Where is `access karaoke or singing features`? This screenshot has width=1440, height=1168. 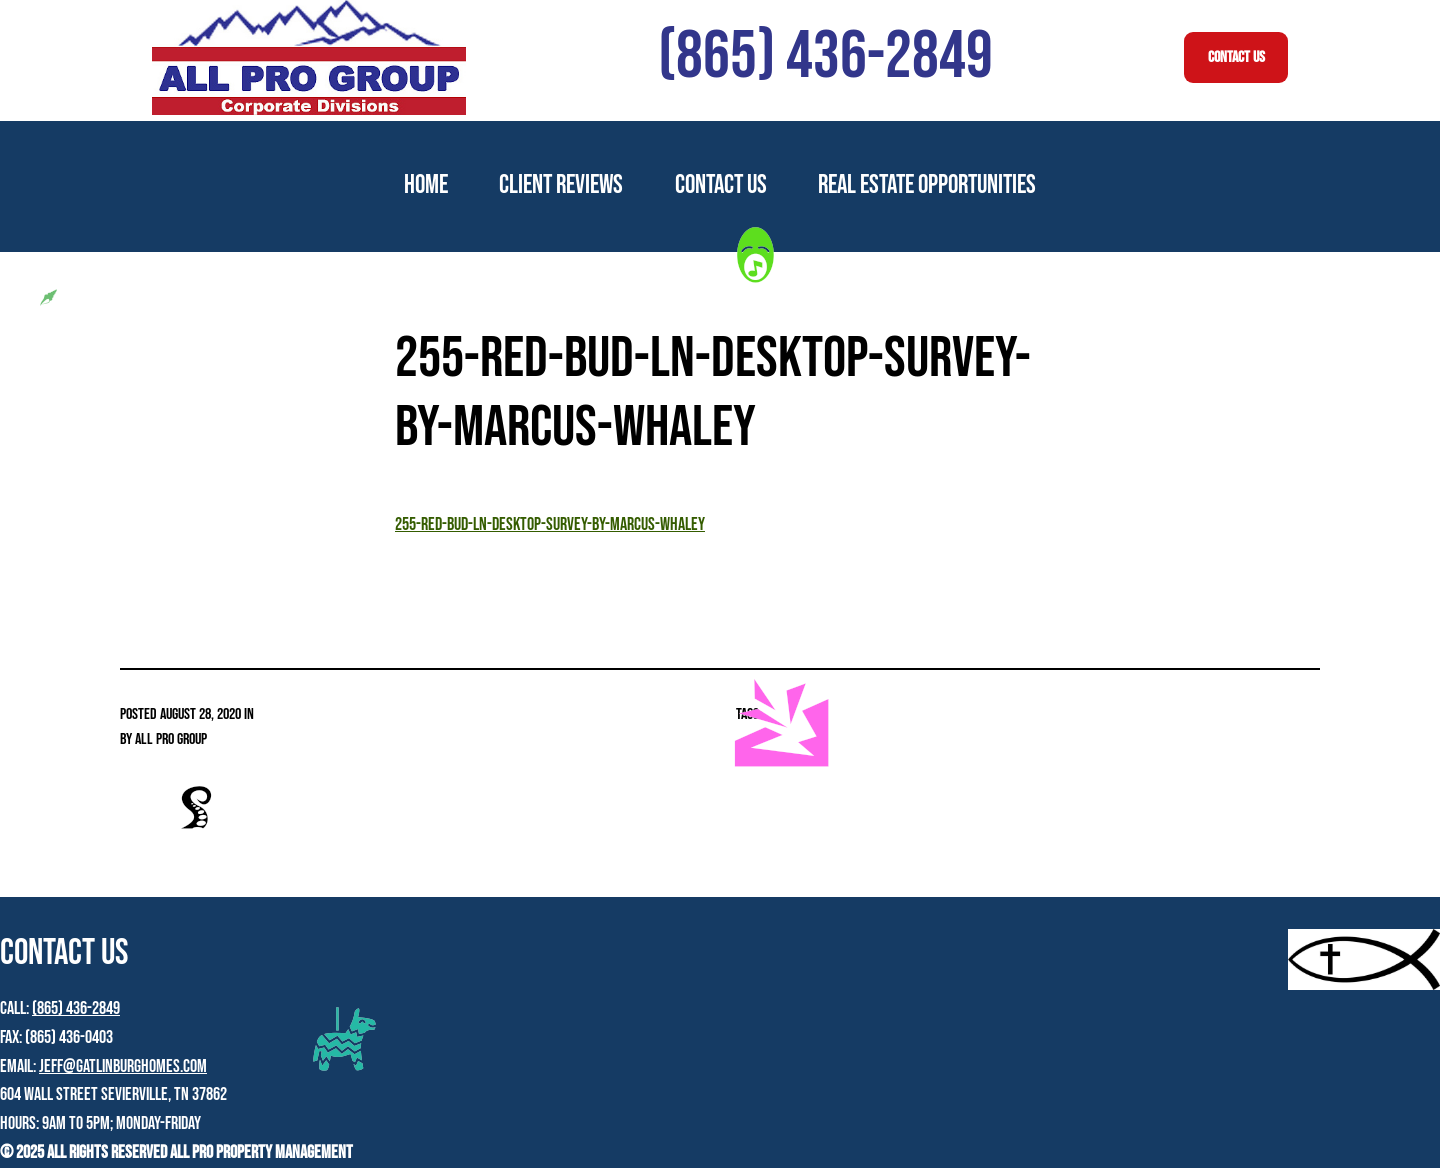 access karaoke or singing features is located at coordinates (756, 255).